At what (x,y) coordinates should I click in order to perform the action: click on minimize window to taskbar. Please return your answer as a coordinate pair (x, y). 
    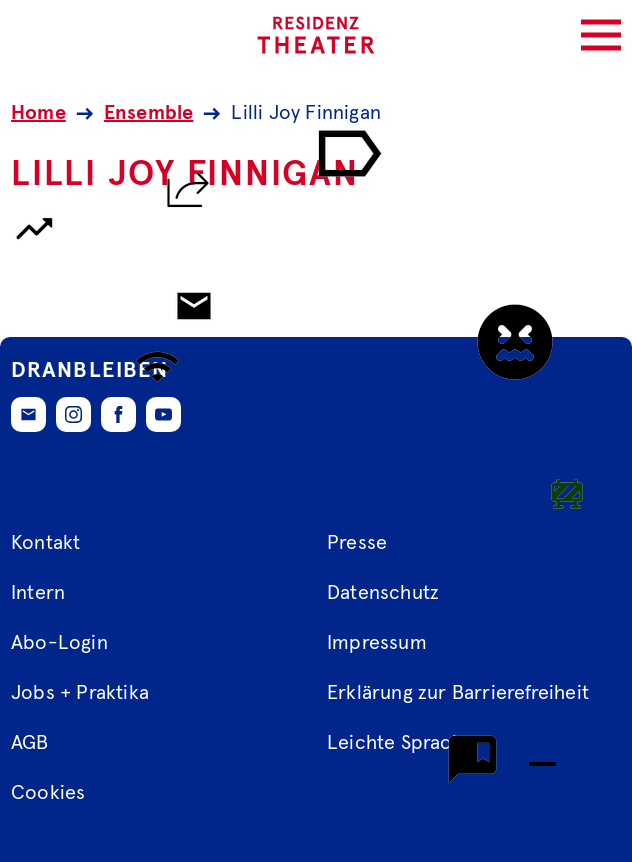
    Looking at the image, I should click on (542, 746).